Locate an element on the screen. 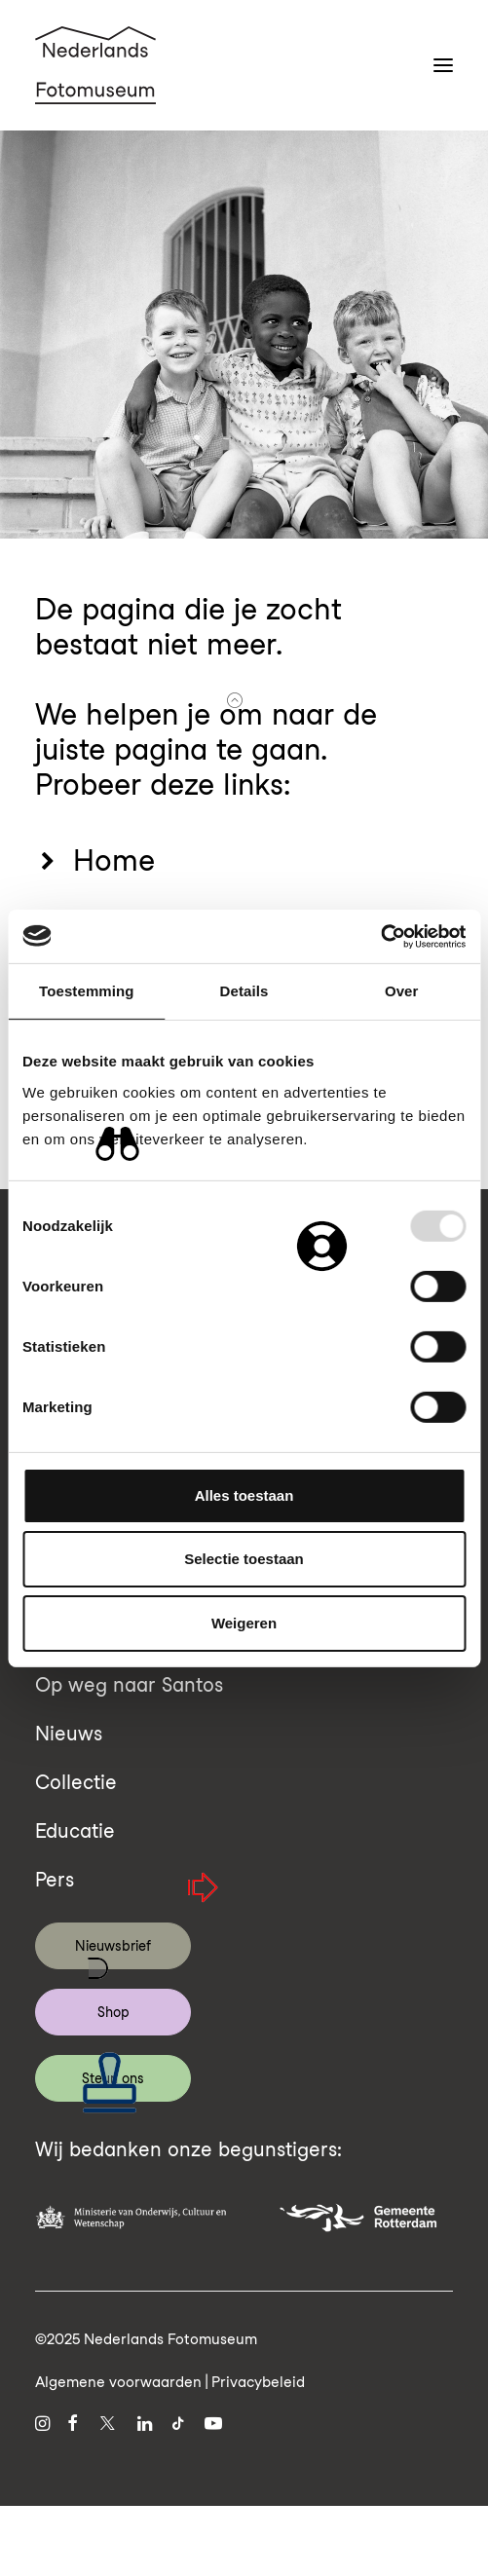 The image size is (488, 2576). move forward or proceed to next step is located at coordinates (202, 1887).